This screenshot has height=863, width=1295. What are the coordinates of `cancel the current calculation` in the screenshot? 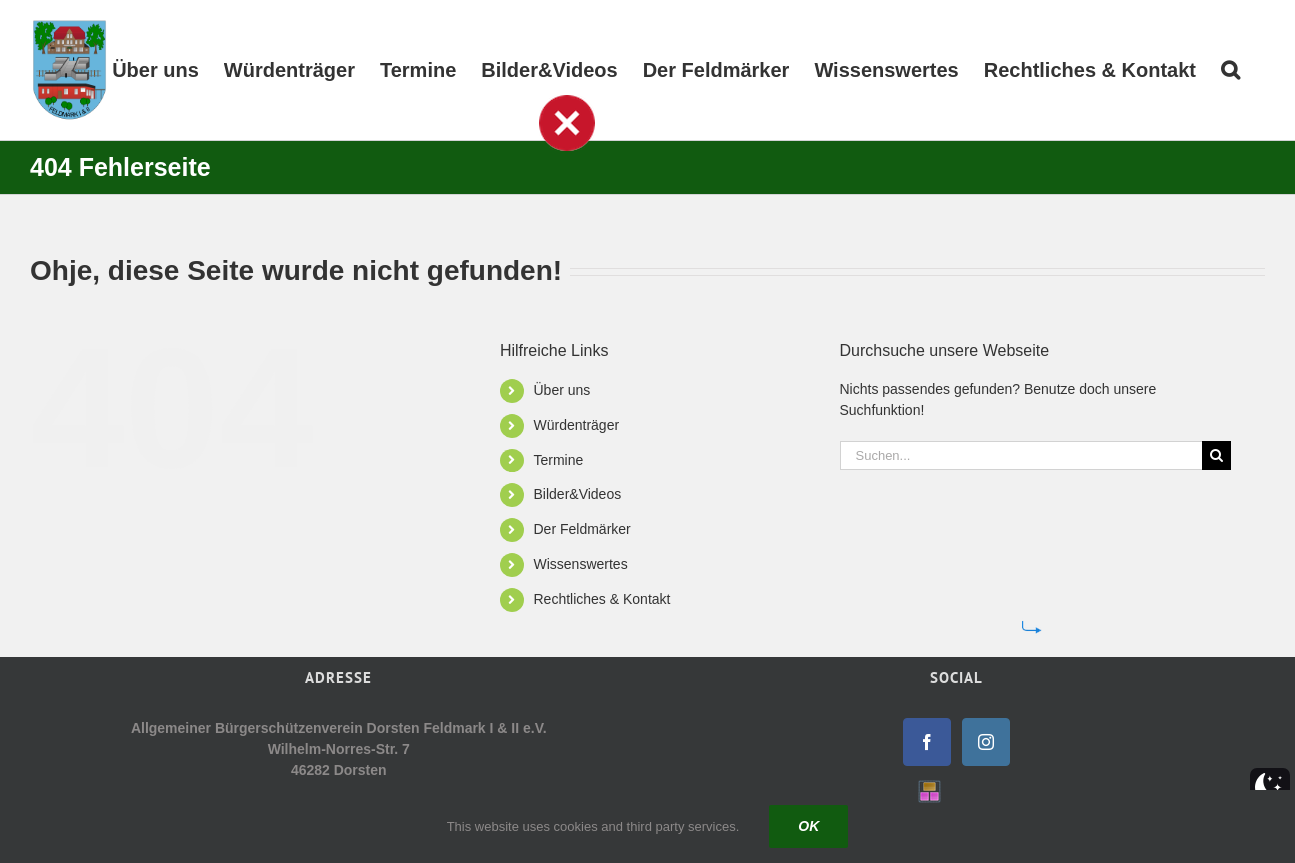 It's located at (567, 123).